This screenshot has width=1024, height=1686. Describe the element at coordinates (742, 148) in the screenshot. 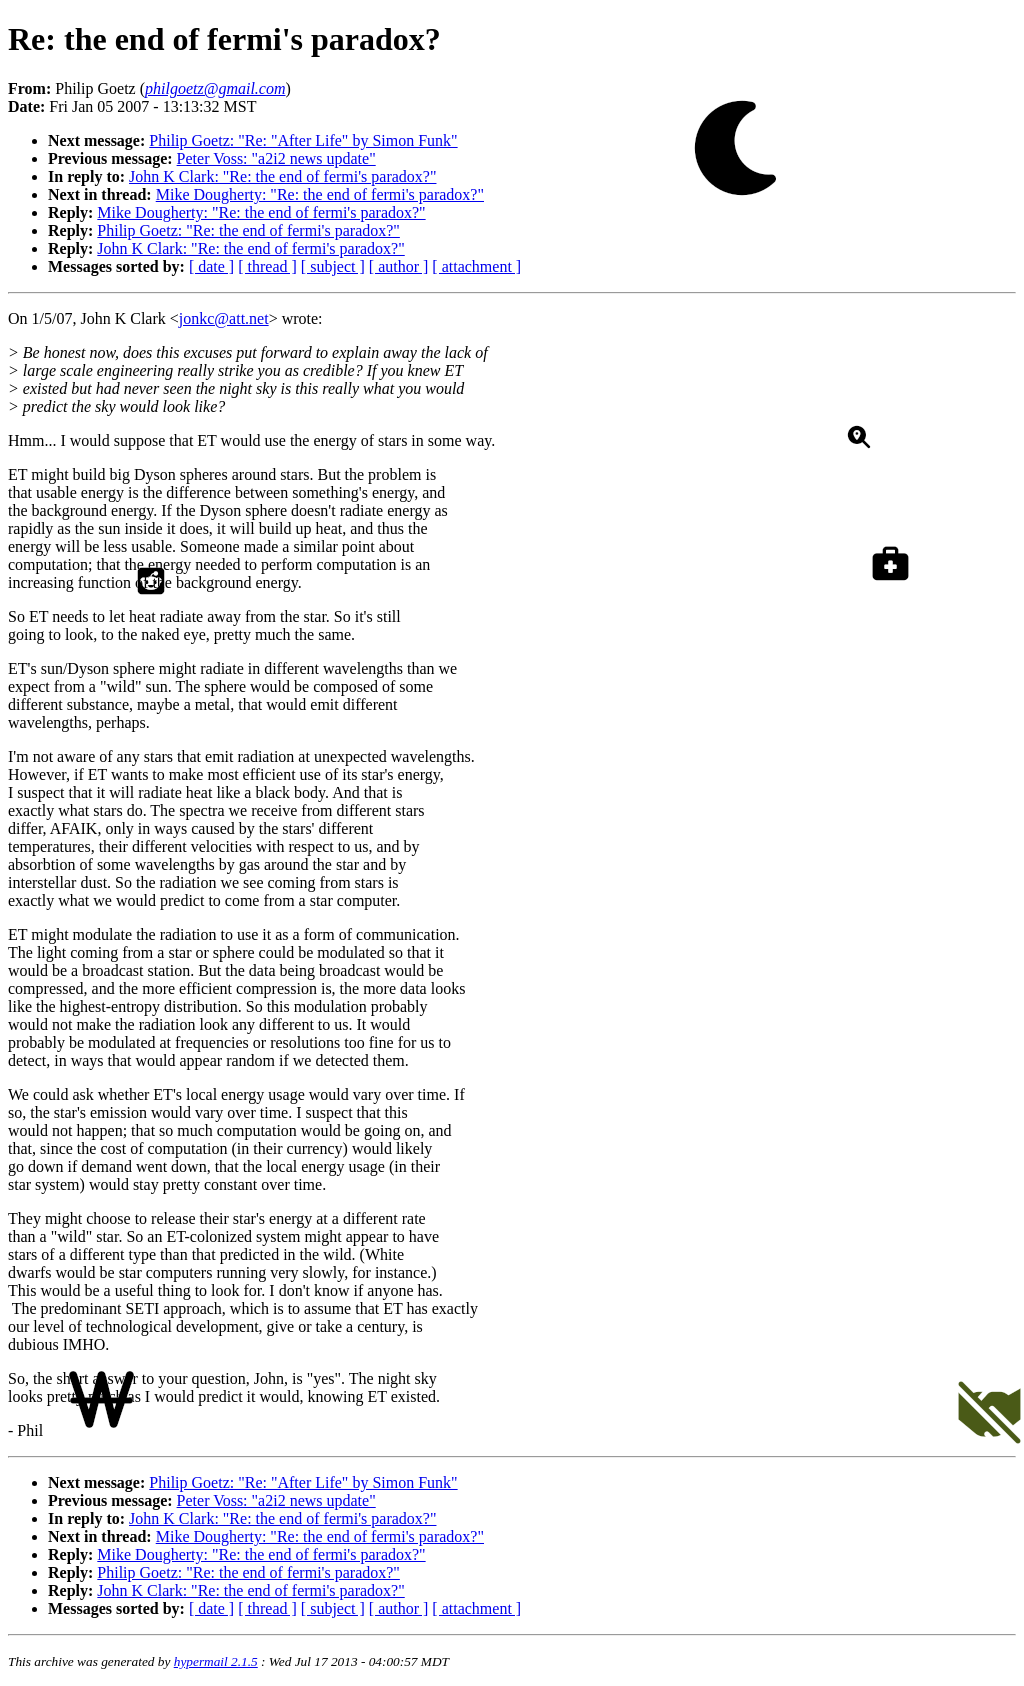

I see `toggle dark mode` at that location.